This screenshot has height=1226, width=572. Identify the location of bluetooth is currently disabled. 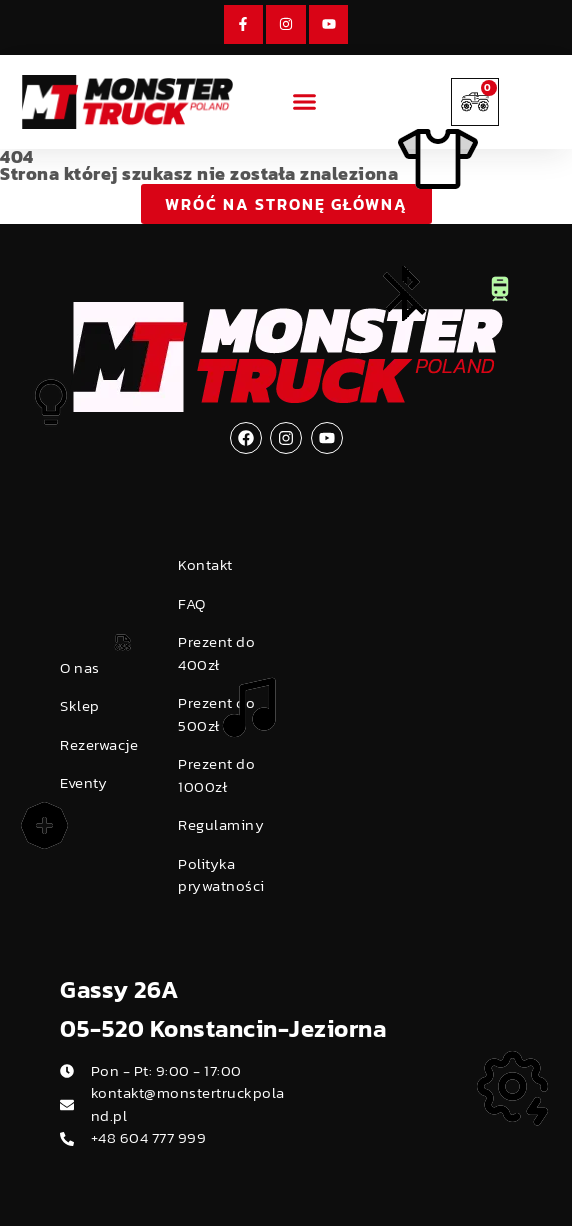
(404, 293).